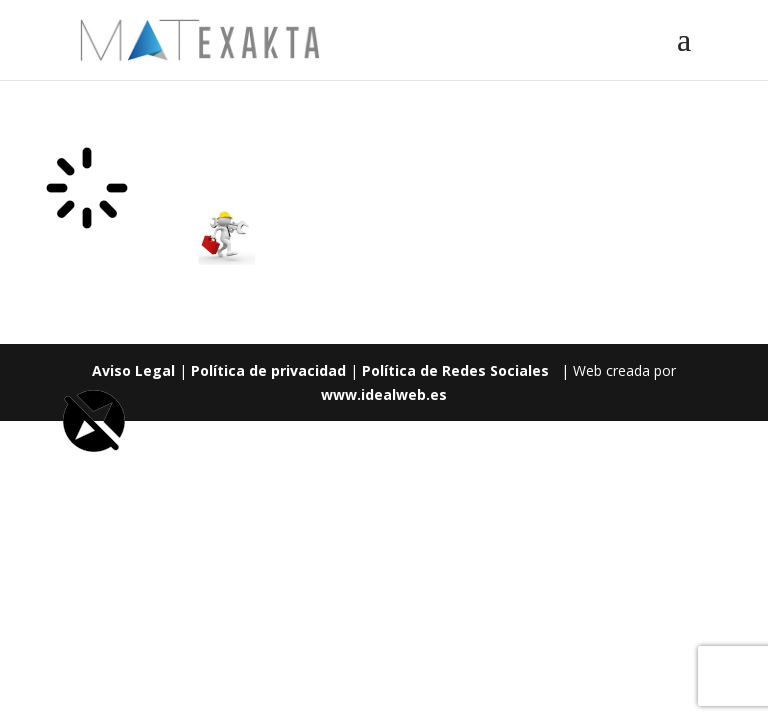 Image resolution: width=768 pixels, height=720 pixels. Describe the element at coordinates (87, 188) in the screenshot. I see `indicates loading or processing in progress` at that location.